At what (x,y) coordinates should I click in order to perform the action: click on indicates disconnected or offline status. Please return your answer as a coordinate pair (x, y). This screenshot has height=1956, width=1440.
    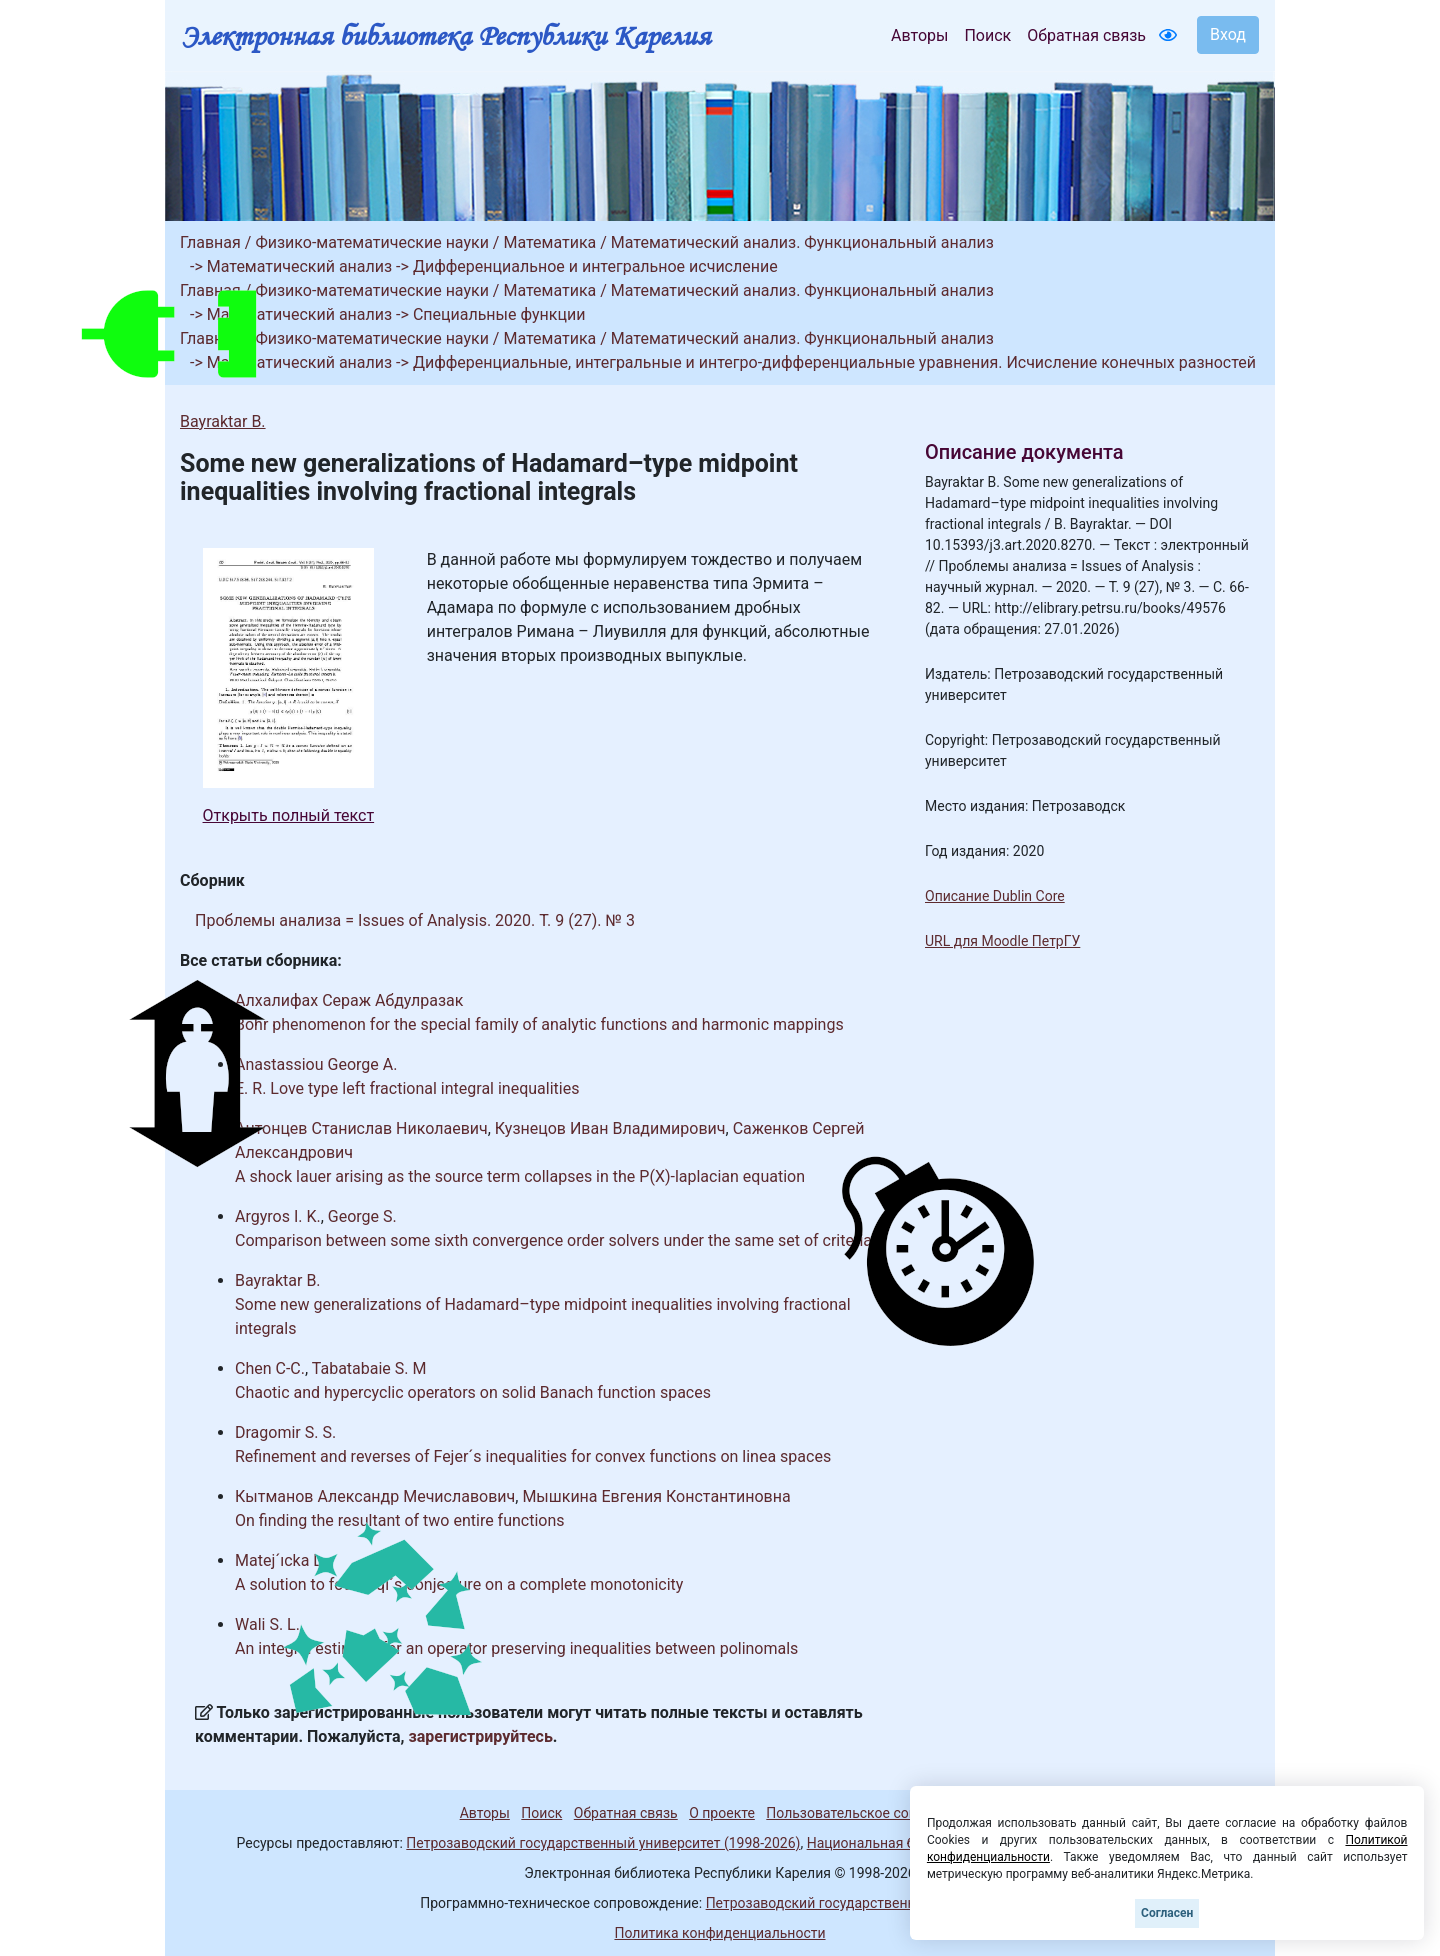
    Looking at the image, I should click on (169, 334).